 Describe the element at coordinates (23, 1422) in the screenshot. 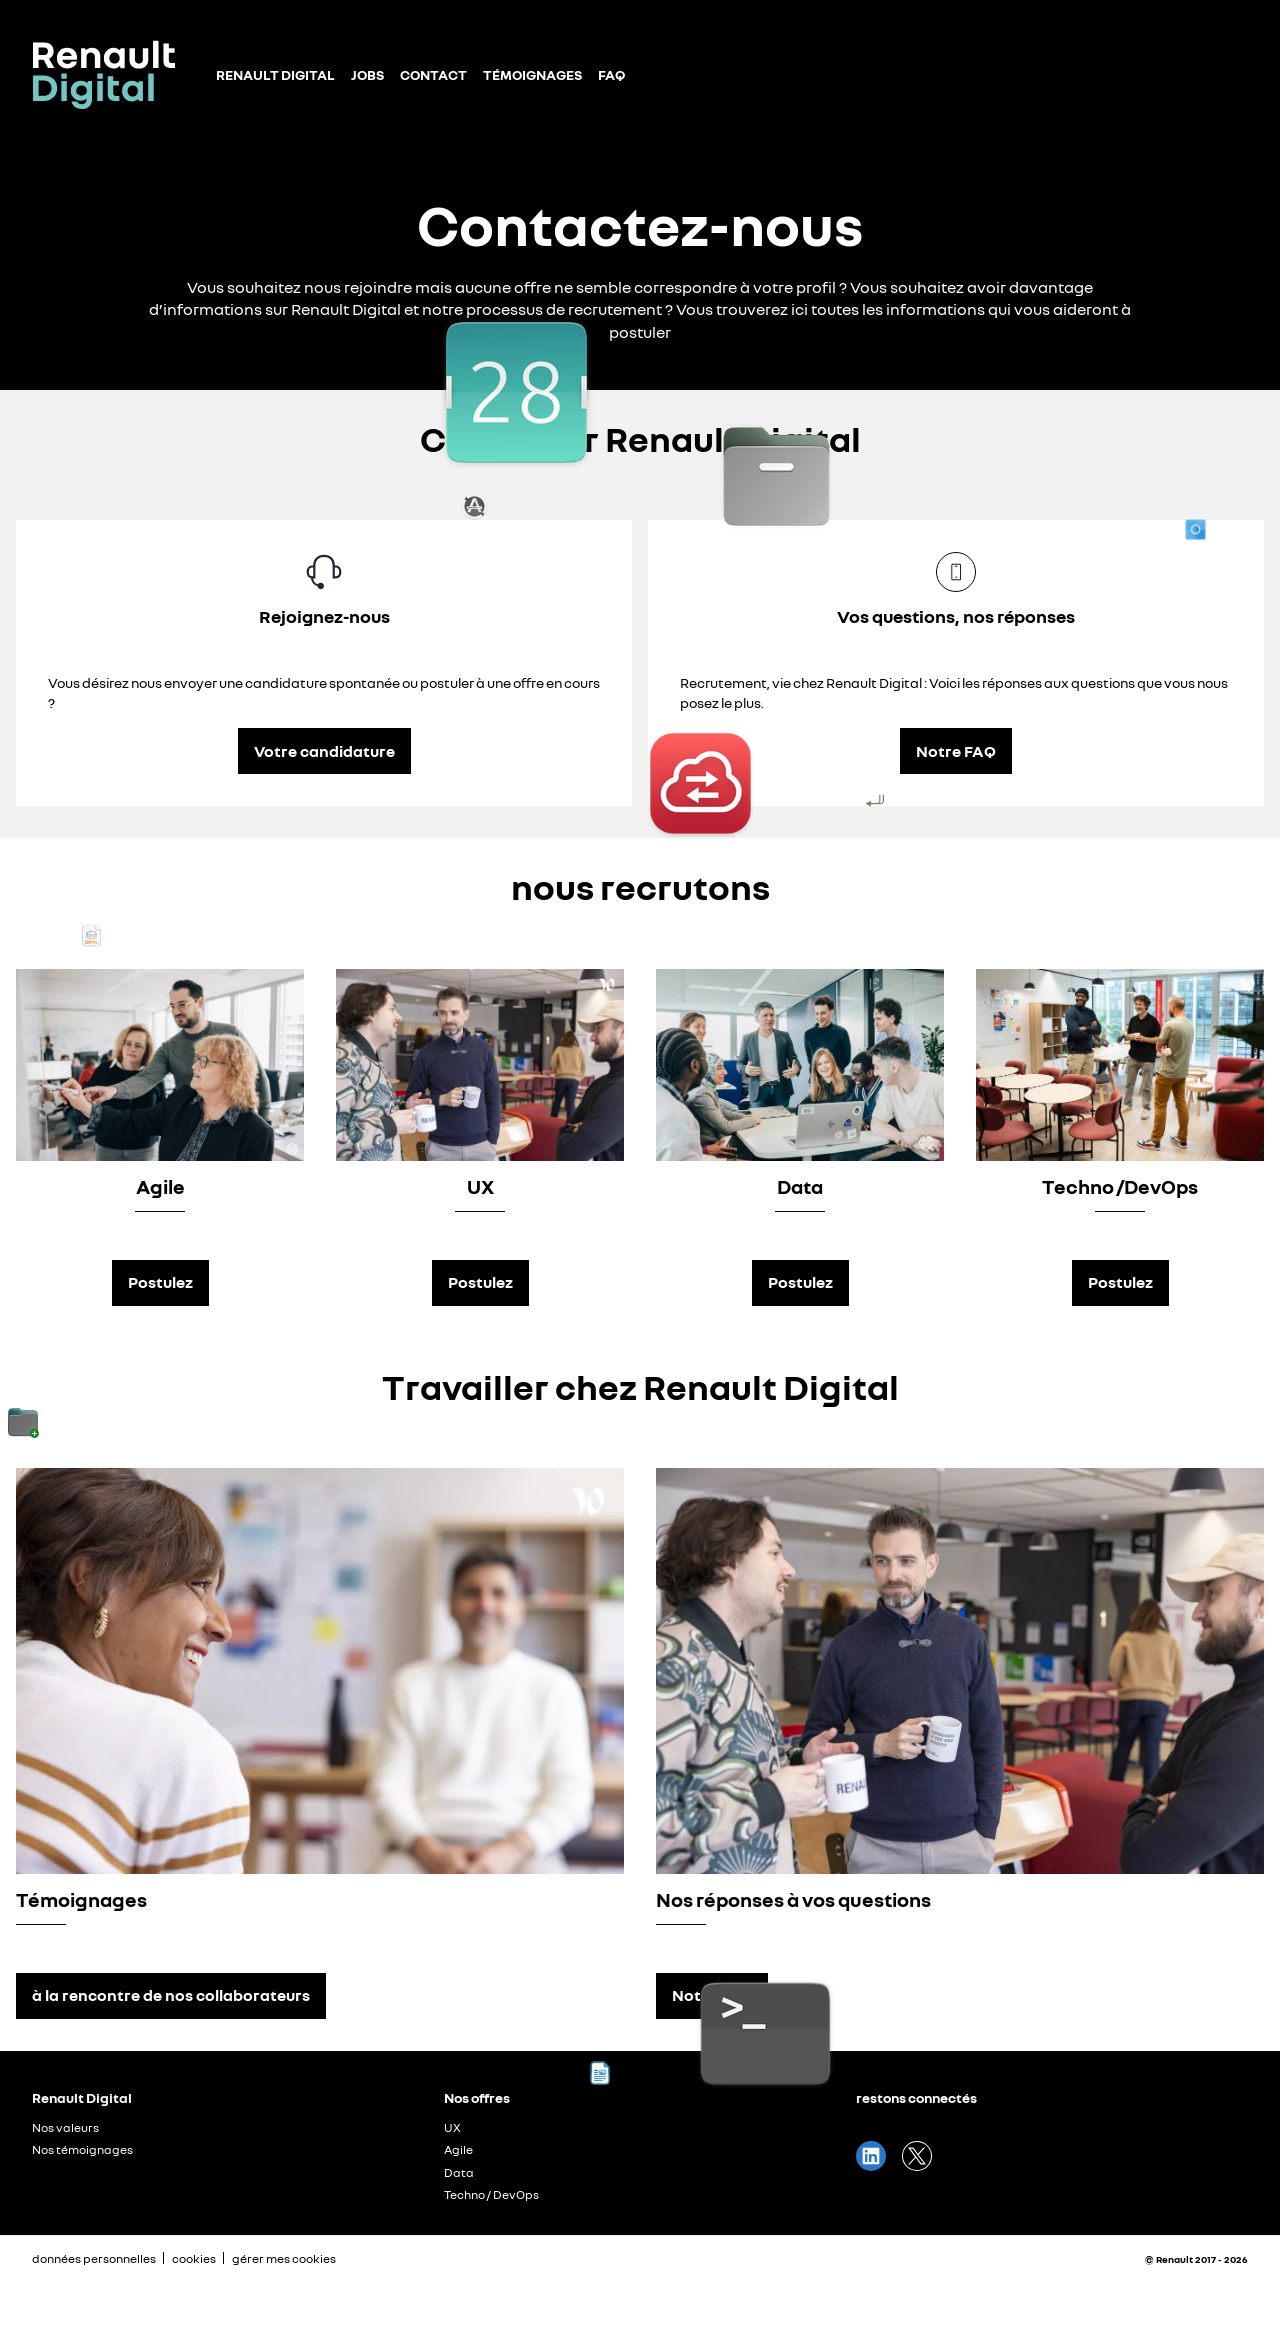

I see `create a new folder` at that location.